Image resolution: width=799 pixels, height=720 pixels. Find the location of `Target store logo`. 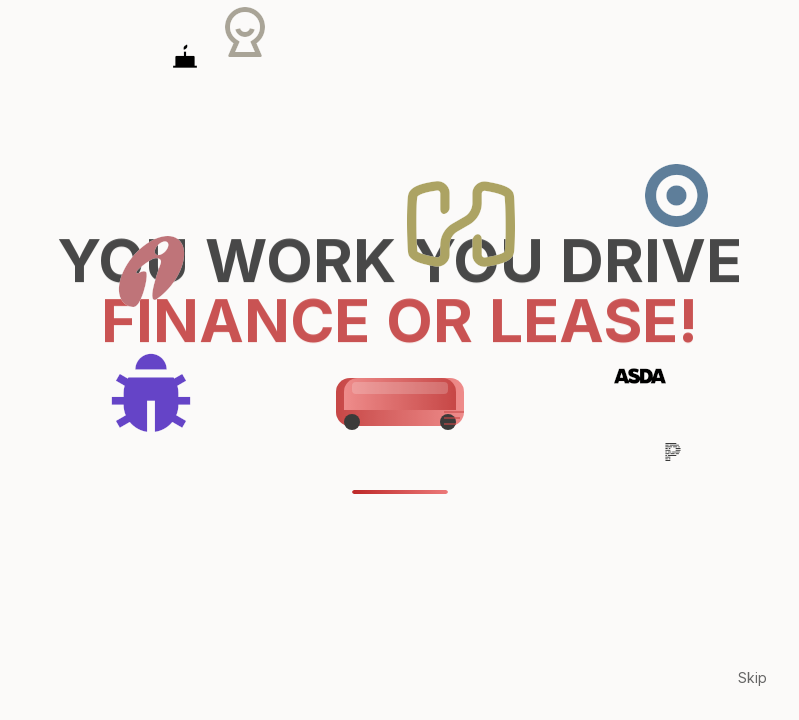

Target store logo is located at coordinates (676, 195).